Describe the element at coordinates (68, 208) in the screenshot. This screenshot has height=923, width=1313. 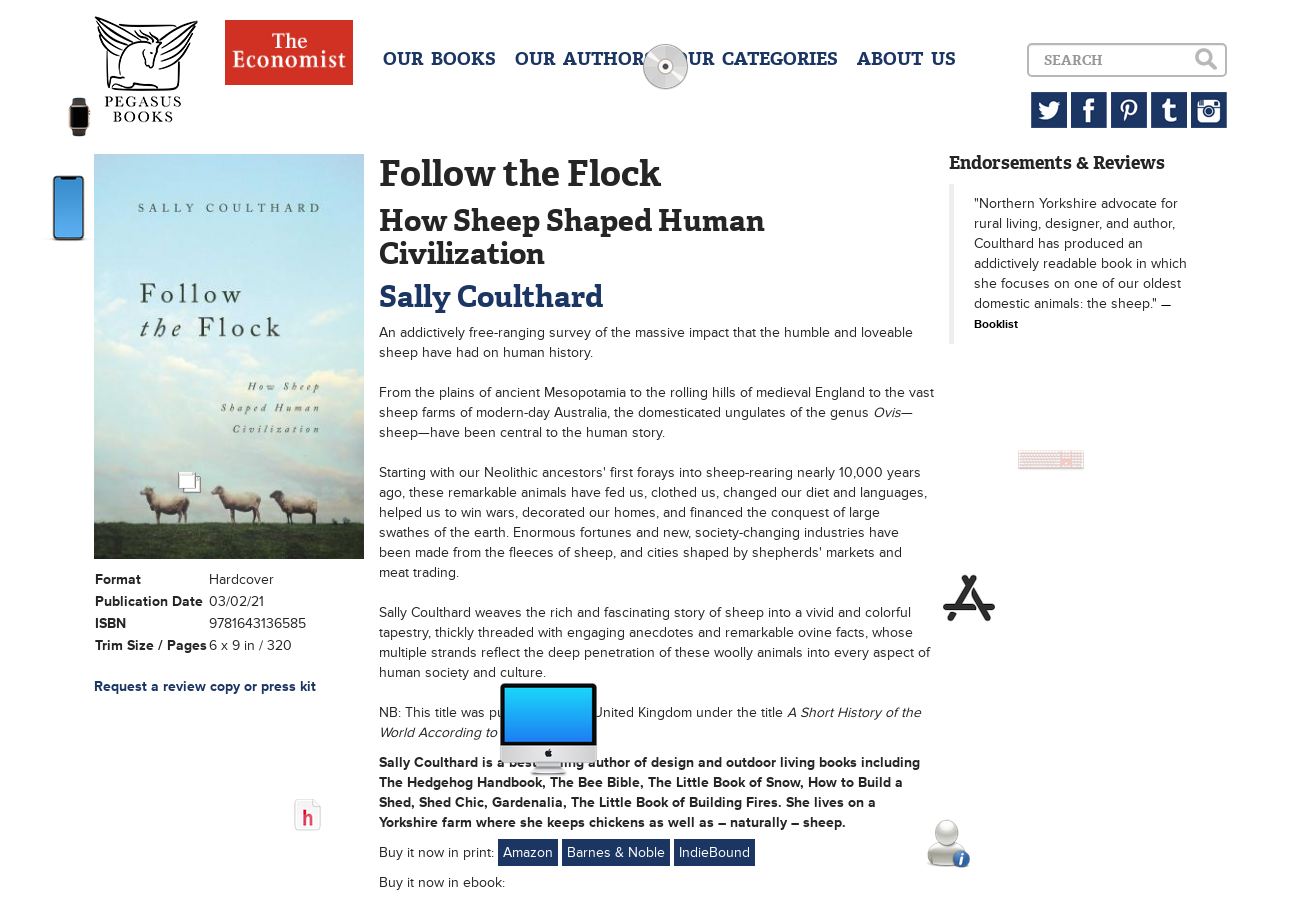
I see `indicates a connected iPhone device` at that location.